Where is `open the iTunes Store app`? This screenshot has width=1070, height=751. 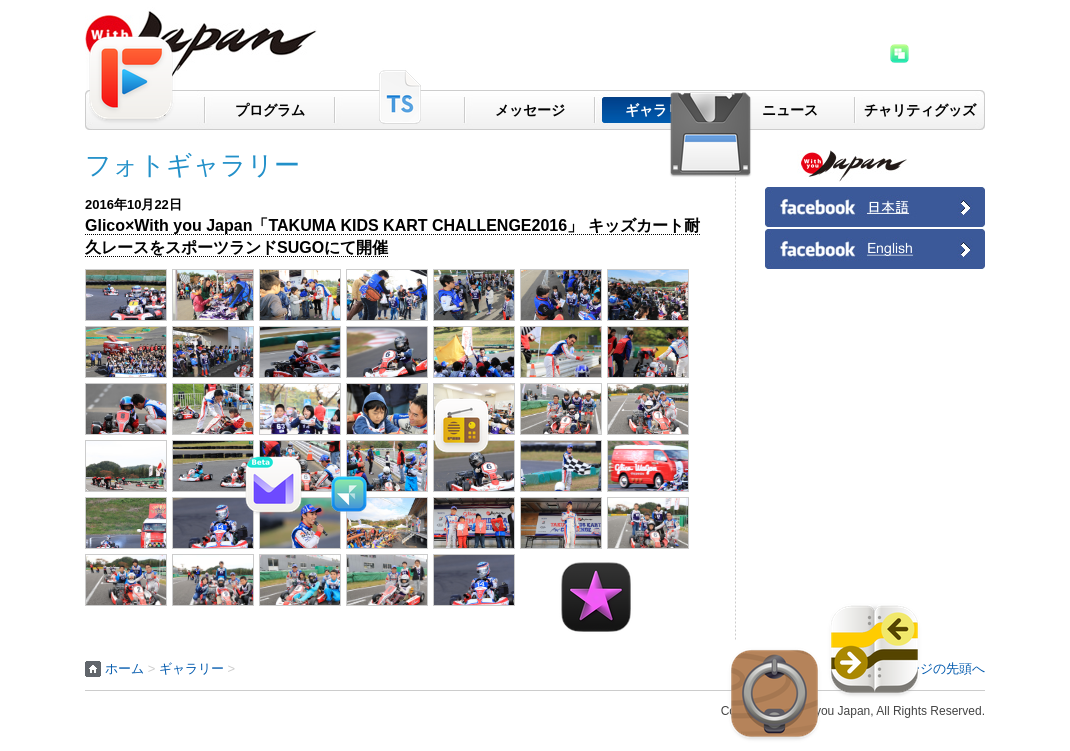
open the iTunes Store app is located at coordinates (596, 597).